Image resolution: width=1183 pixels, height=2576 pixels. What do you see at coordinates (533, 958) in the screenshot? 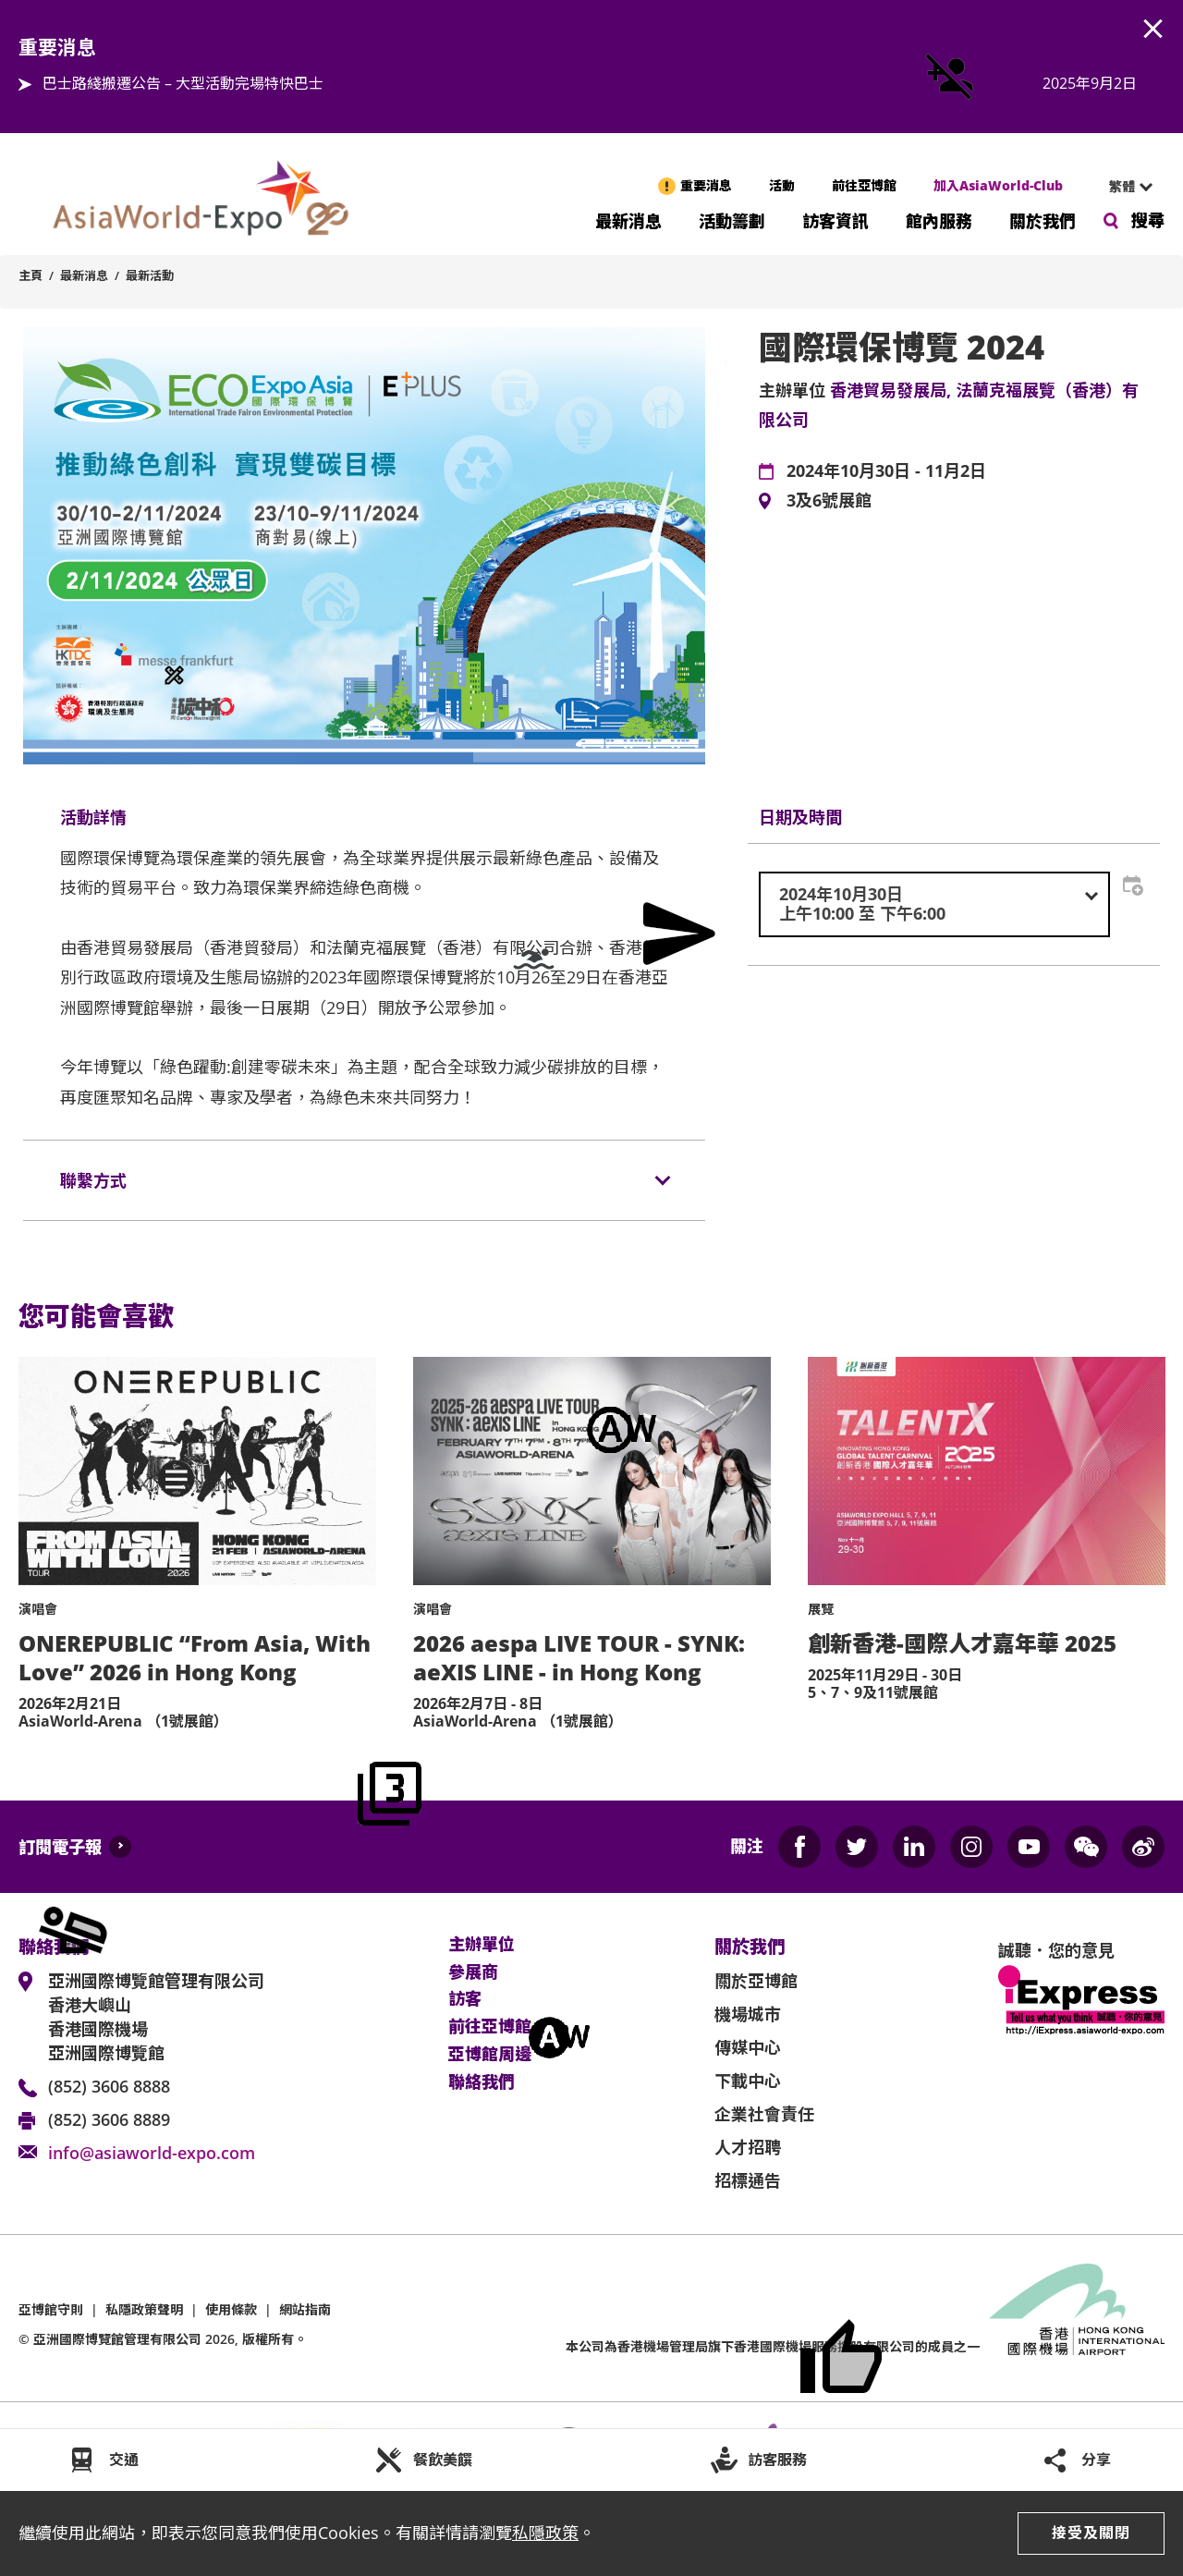
I see `access swimming pool or aquatic facilities` at bounding box center [533, 958].